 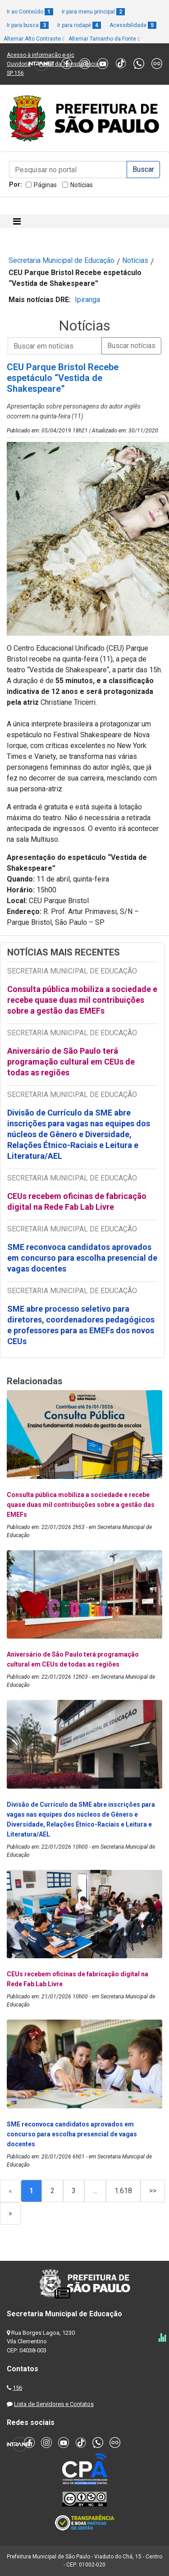 What do you see at coordinates (123, 1591) in the screenshot?
I see `progressive web app logo` at bounding box center [123, 1591].